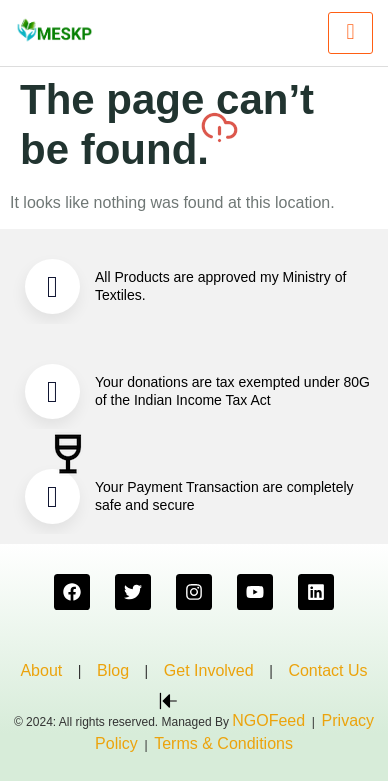 The height and width of the screenshot is (781, 388). What do you see at coordinates (219, 127) in the screenshot?
I see `cloud service warning or error` at bounding box center [219, 127].